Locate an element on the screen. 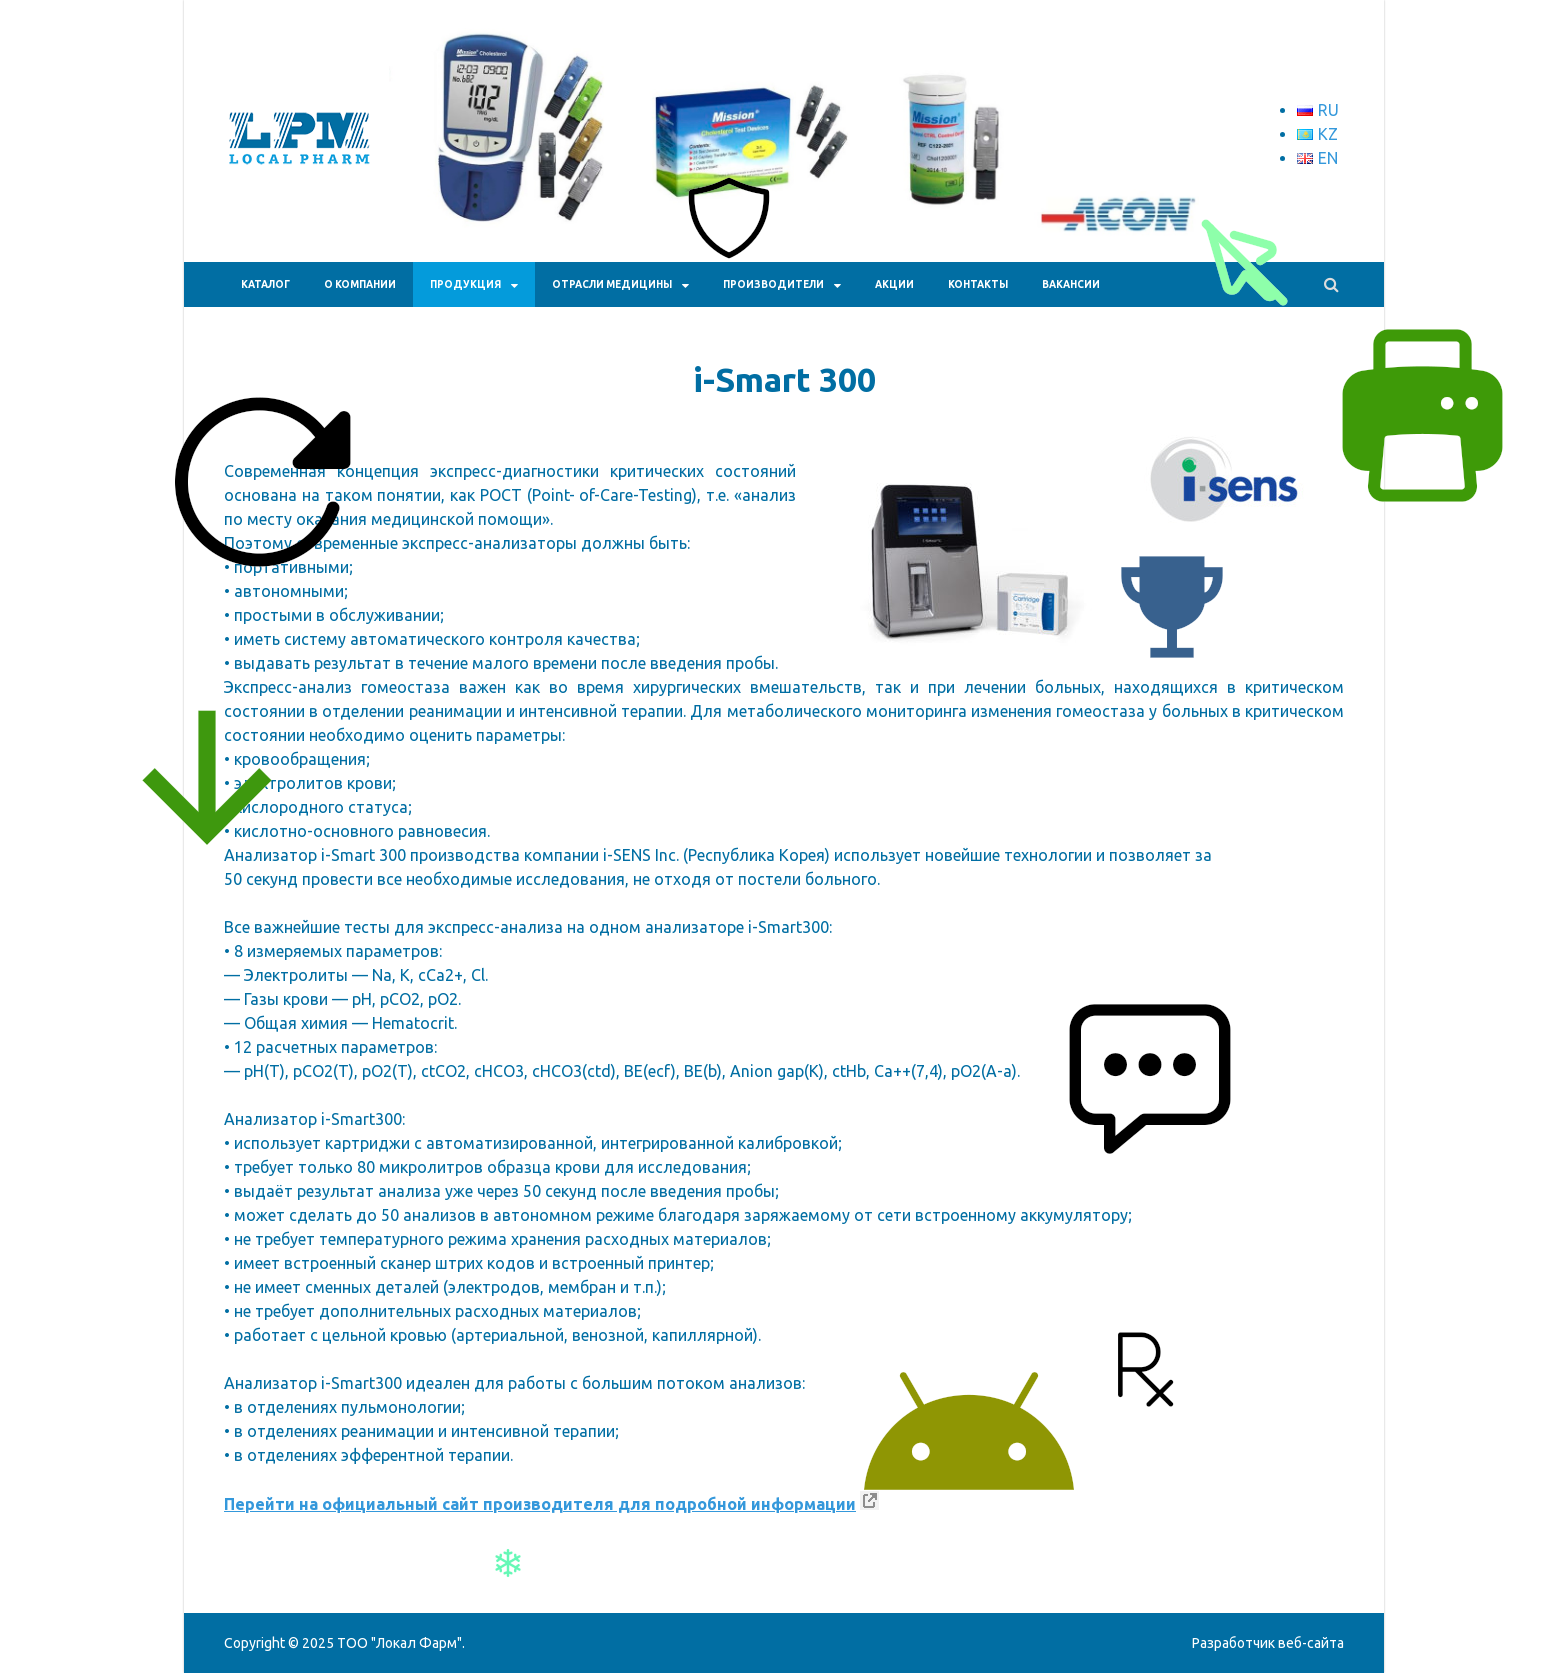 This screenshot has width=1568, height=1673. cursor or pointer interaction disabled is located at coordinates (1244, 262).